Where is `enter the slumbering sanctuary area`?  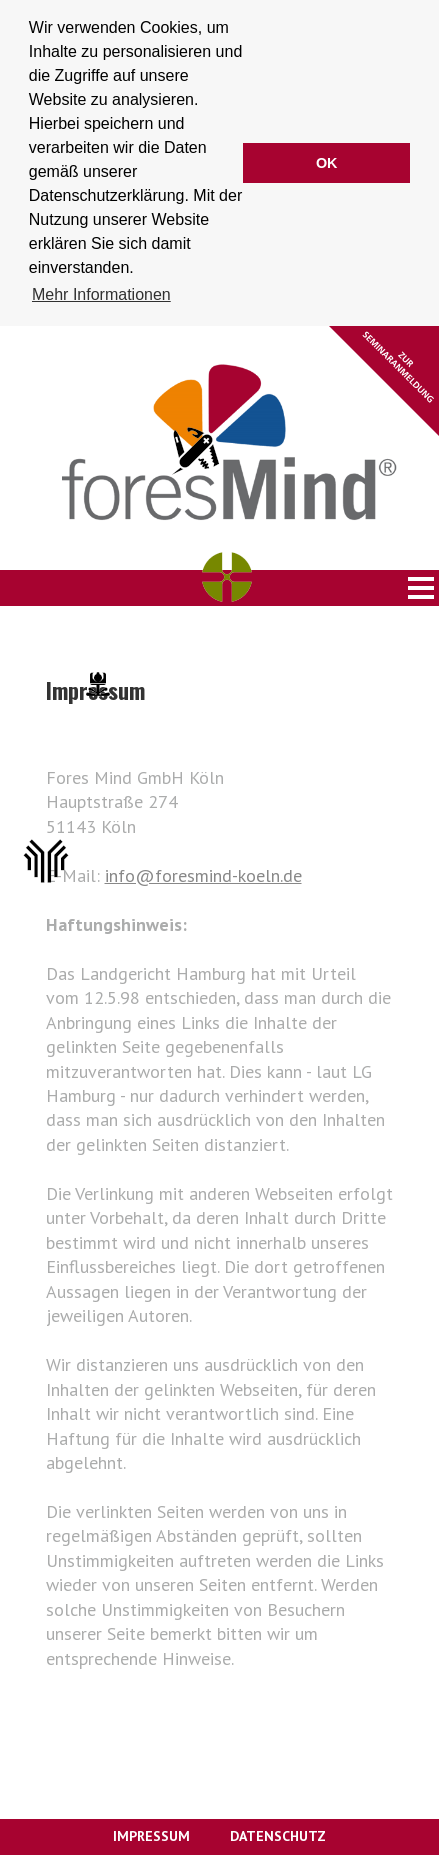
enter the slumbering sanctuary area is located at coordinates (46, 861).